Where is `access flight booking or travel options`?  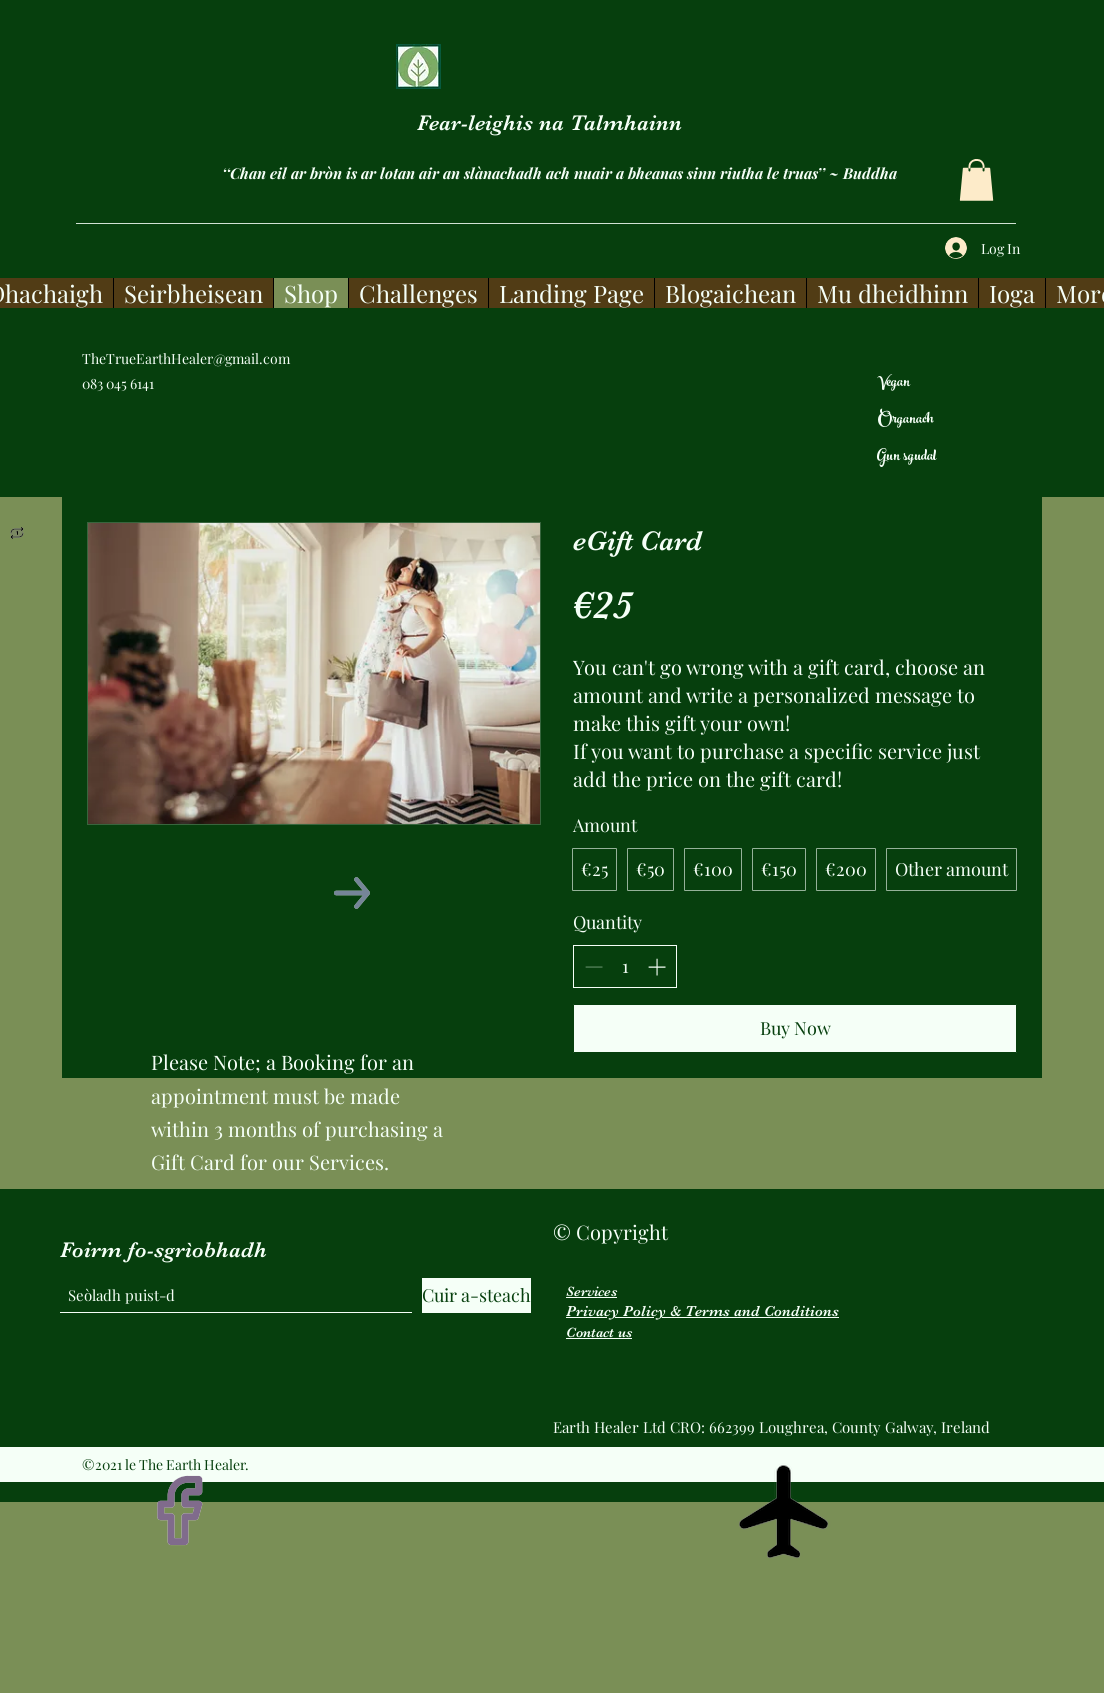
access flight booking or travel options is located at coordinates (786, 1512).